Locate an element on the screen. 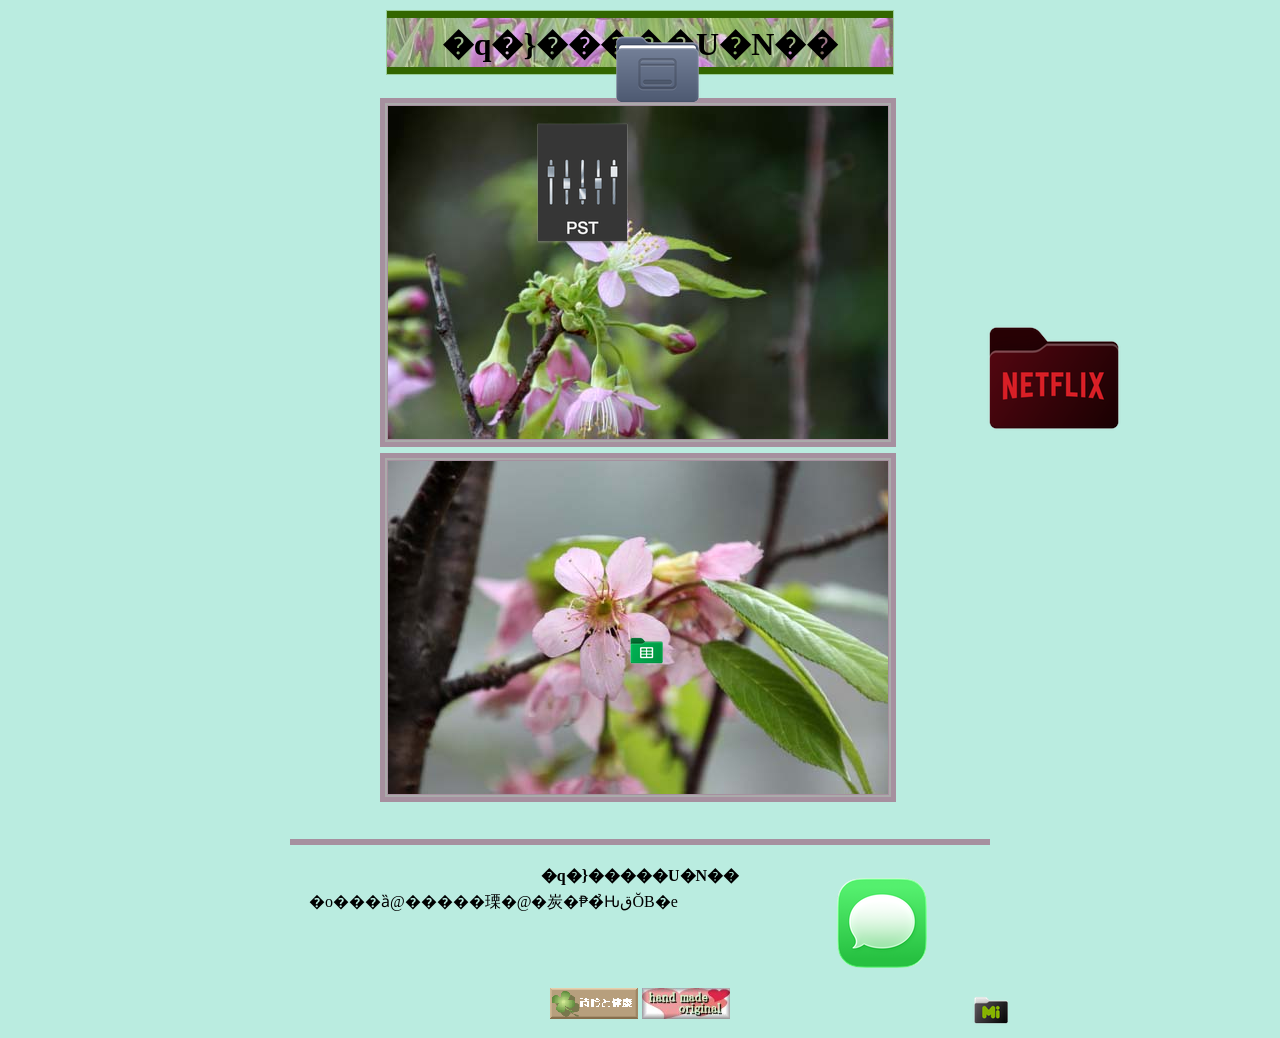 The image size is (1280, 1038). open the messages app is located at coordinates (882, 923).